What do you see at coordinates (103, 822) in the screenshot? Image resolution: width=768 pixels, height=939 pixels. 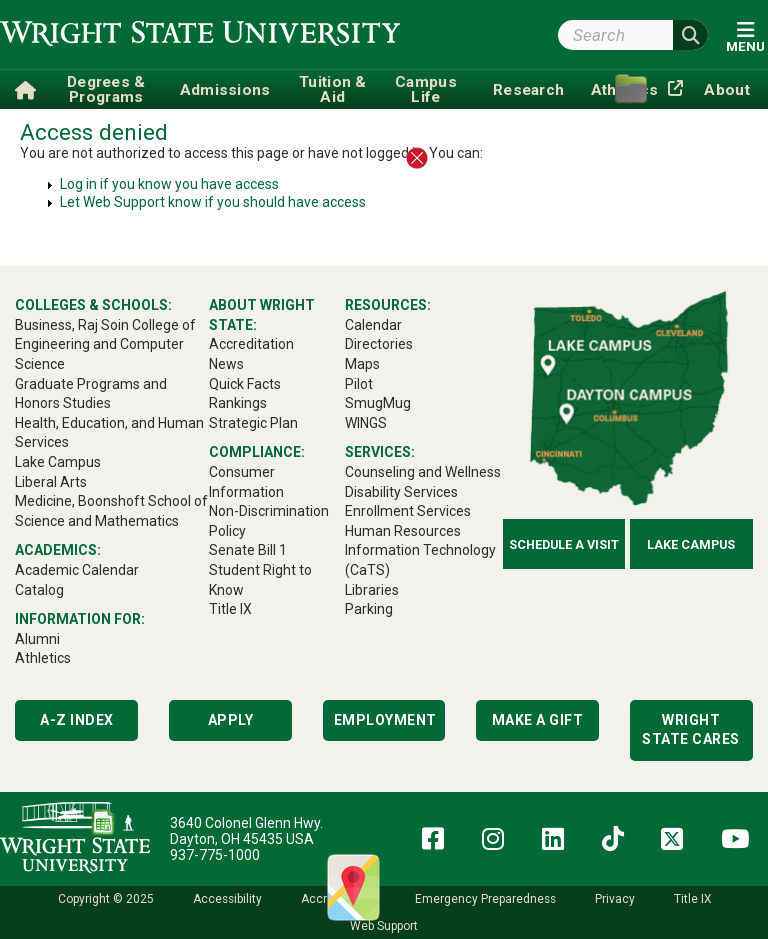 I see `open an opendocument spreadsheet file` at bounding box center [103, 822].